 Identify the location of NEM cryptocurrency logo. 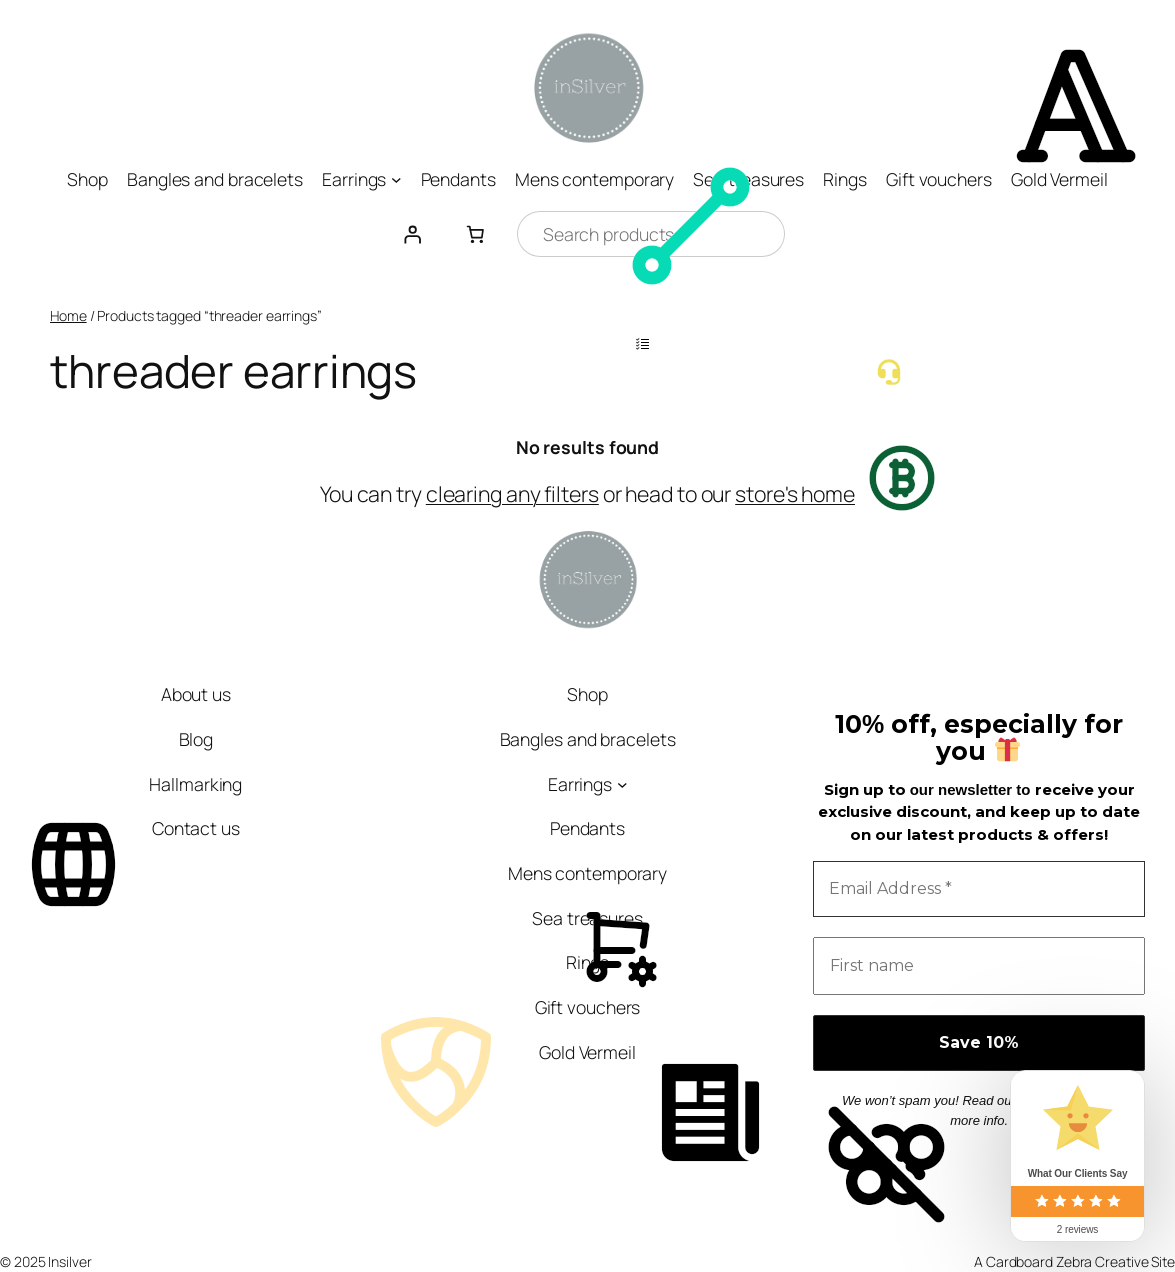
(436, 1072).